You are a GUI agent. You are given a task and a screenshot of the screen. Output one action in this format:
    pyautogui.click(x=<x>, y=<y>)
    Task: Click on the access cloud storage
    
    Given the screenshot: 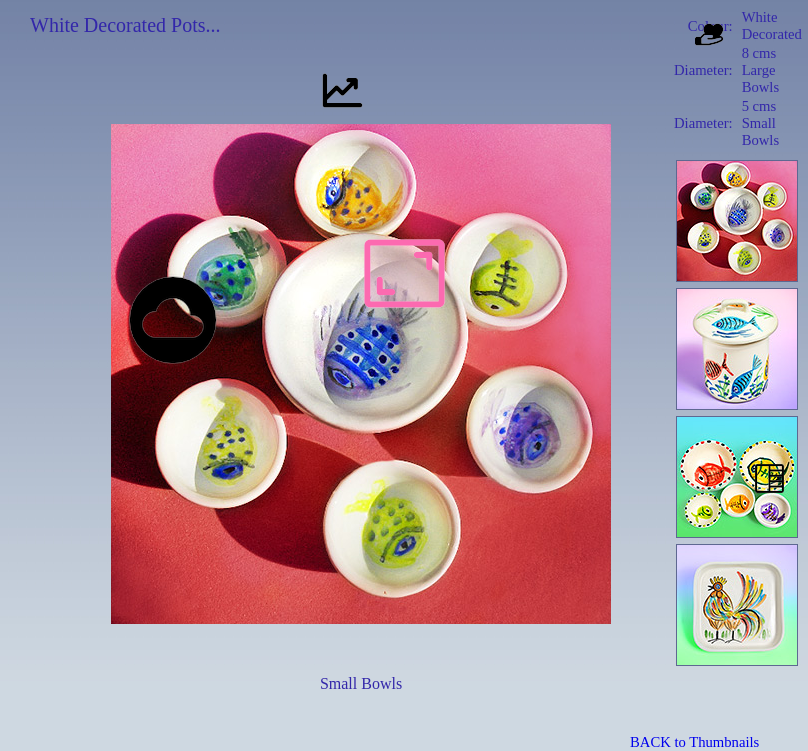 What is the action you would take?
    pyautogui.click(x=173, y=320)
    